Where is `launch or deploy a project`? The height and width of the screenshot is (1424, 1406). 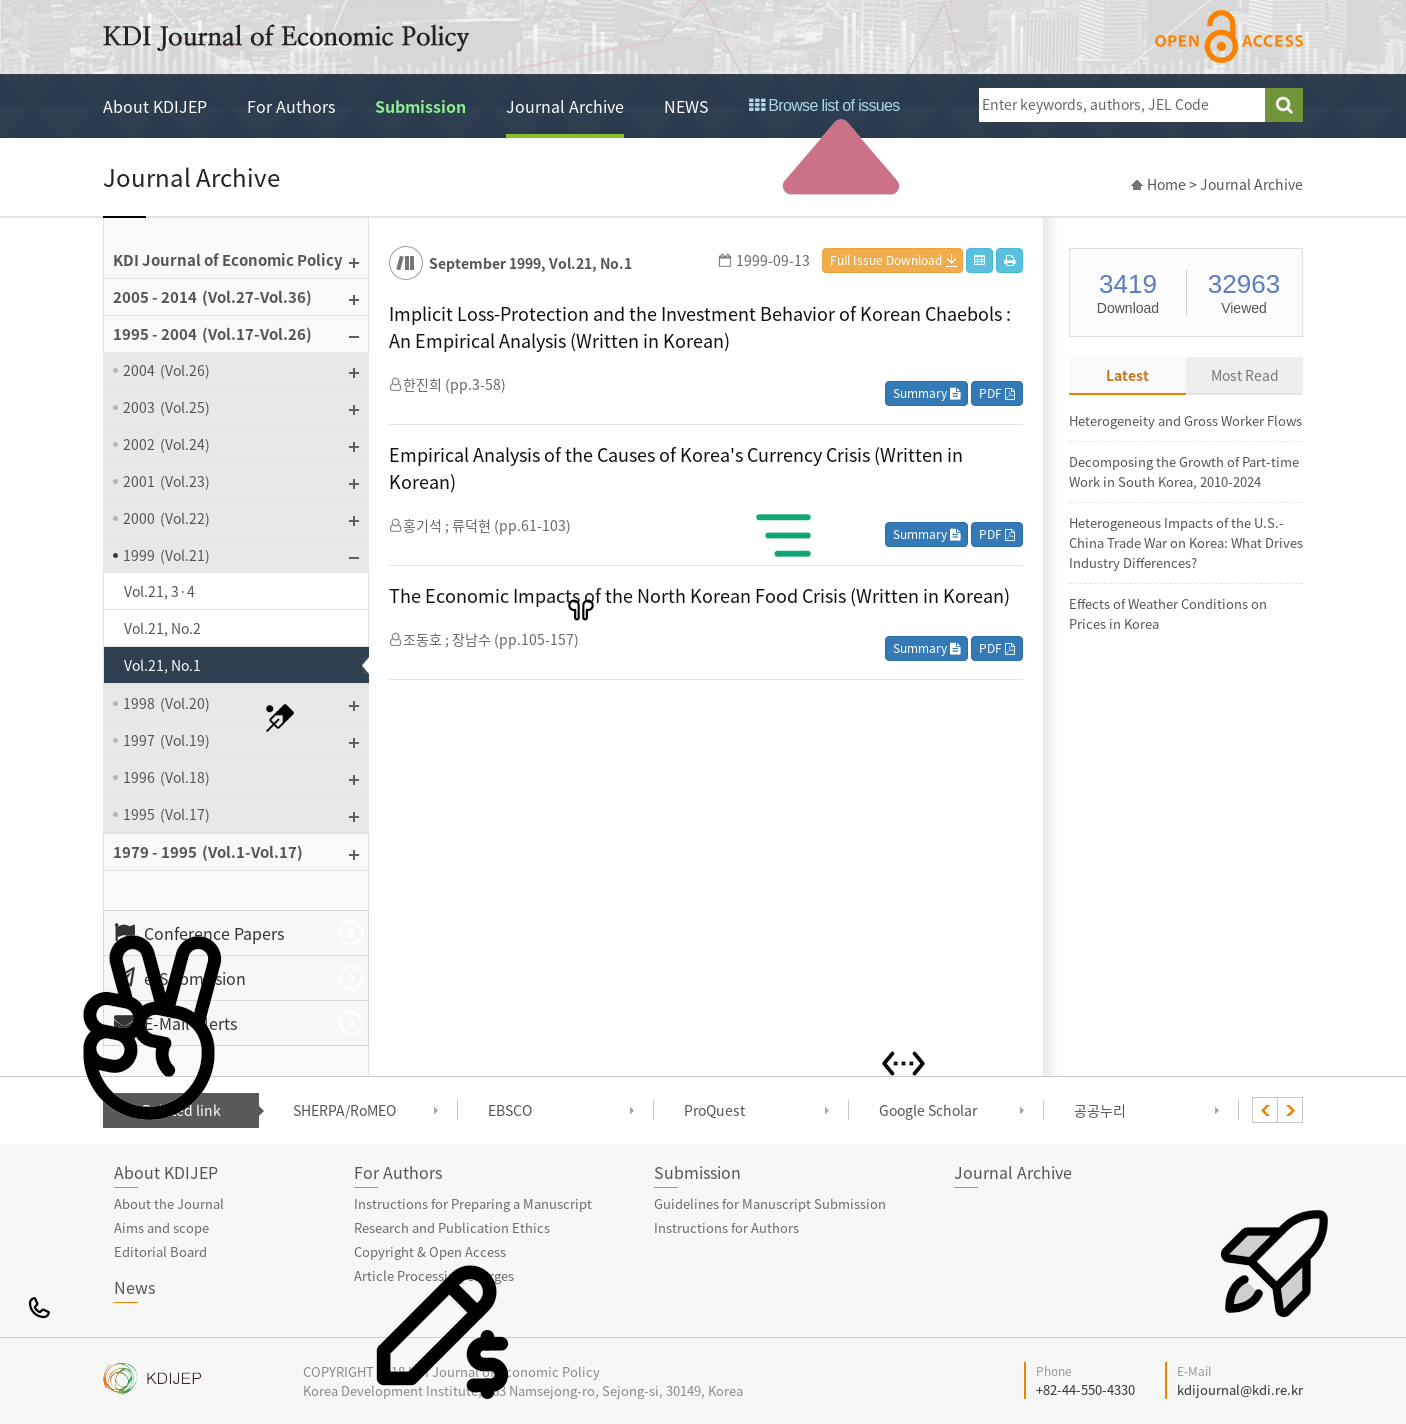 launch or deploy a project is located at coordinates (1276, 1261).